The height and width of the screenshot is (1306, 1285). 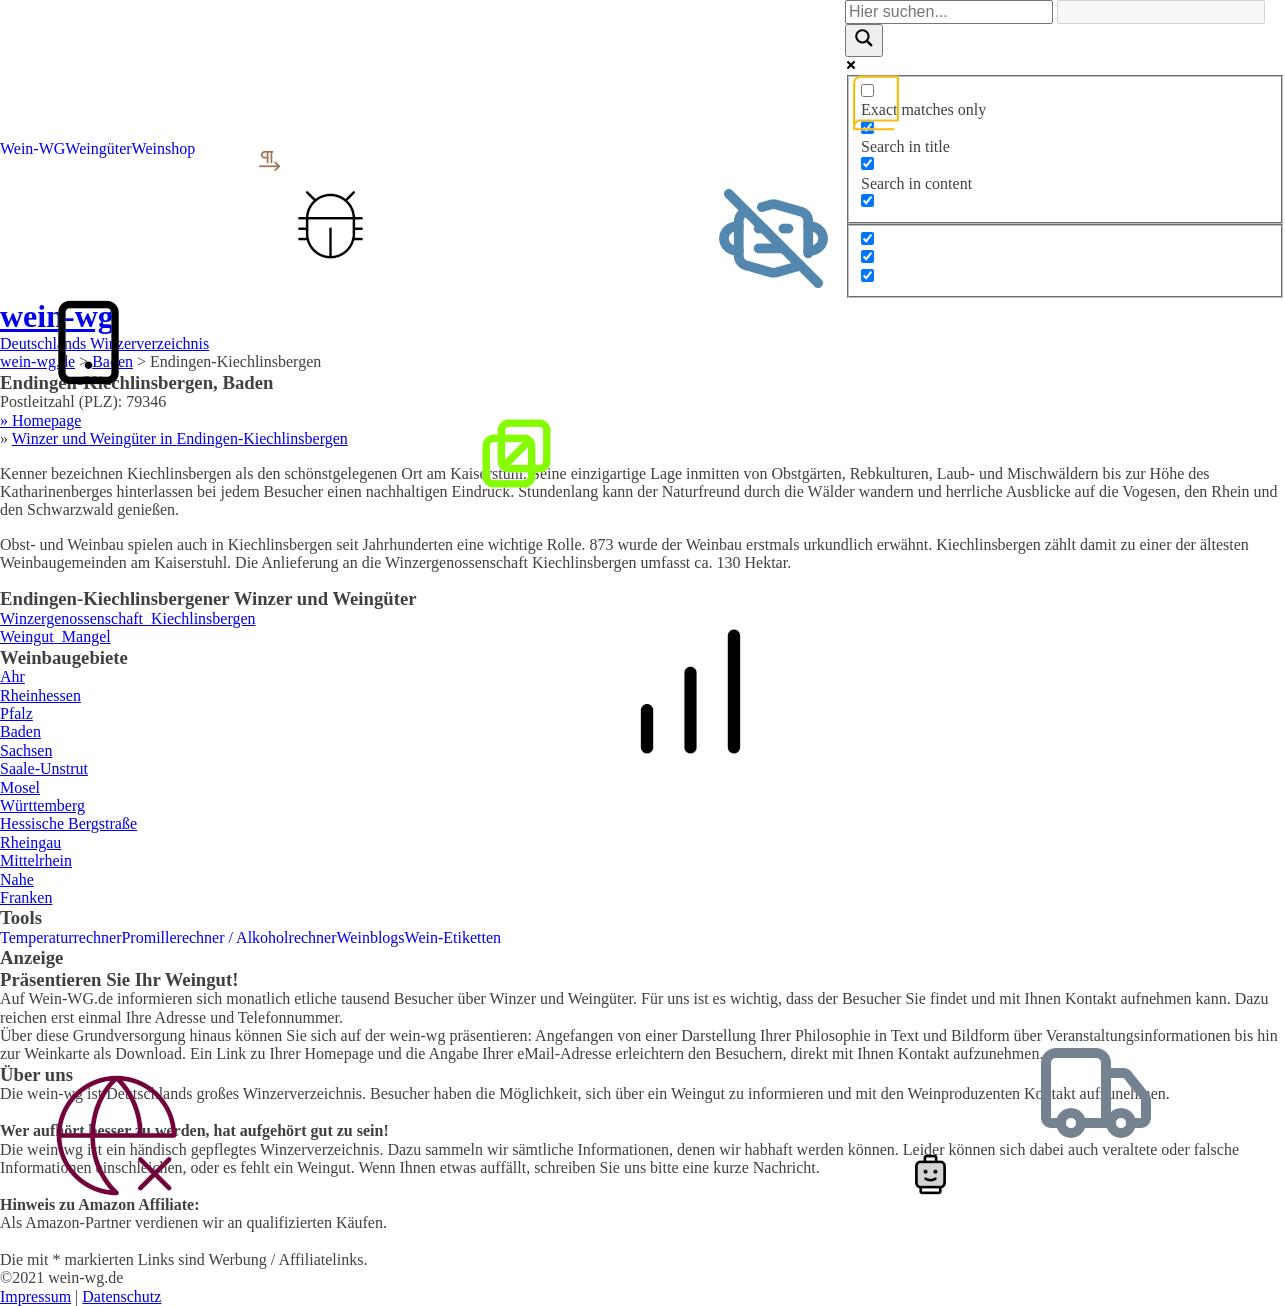 What do you see at coordinates (88, 342) in the screenshot?
I see `access mobile device settings` at bounding box center [88, 342].